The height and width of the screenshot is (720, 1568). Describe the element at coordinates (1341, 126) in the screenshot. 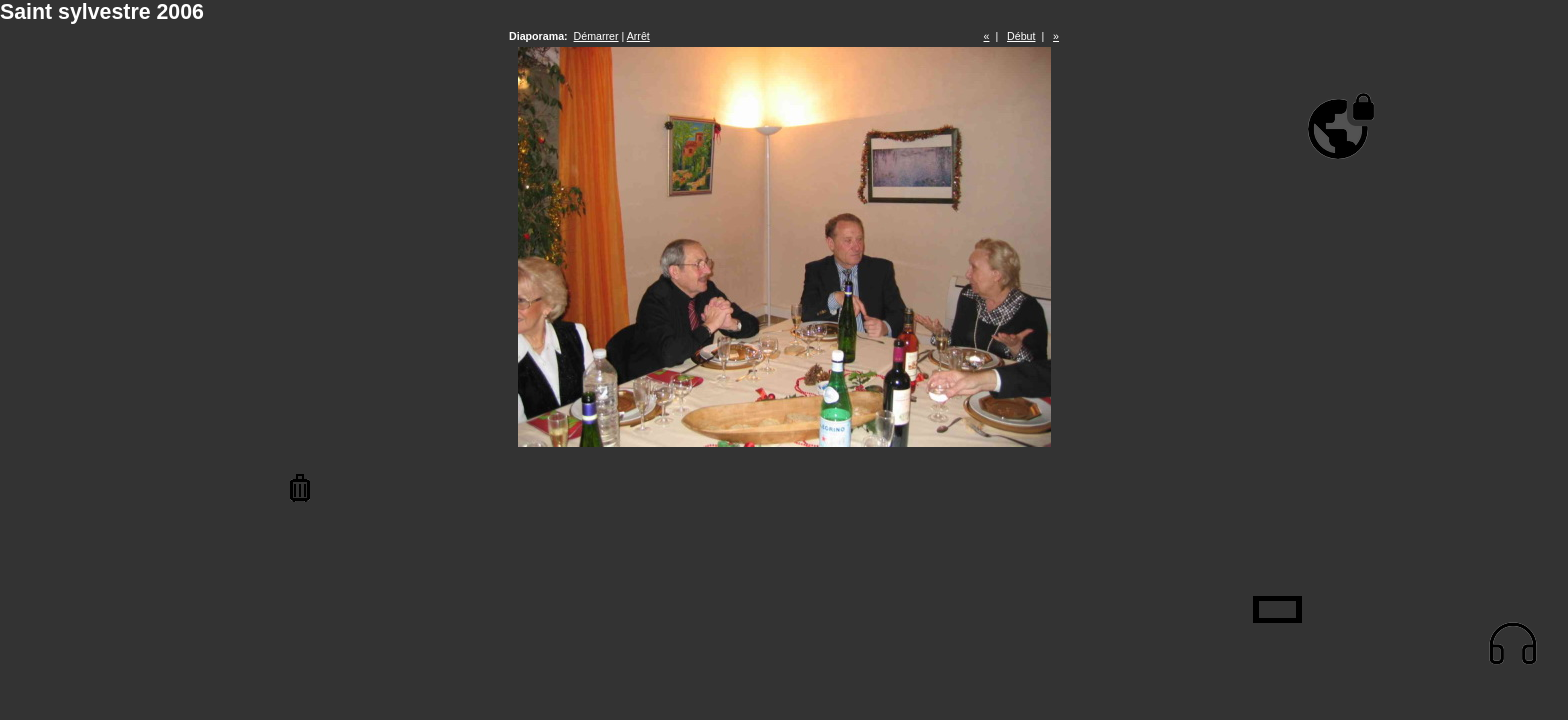

I see `indicates active VPN connection` at that location.